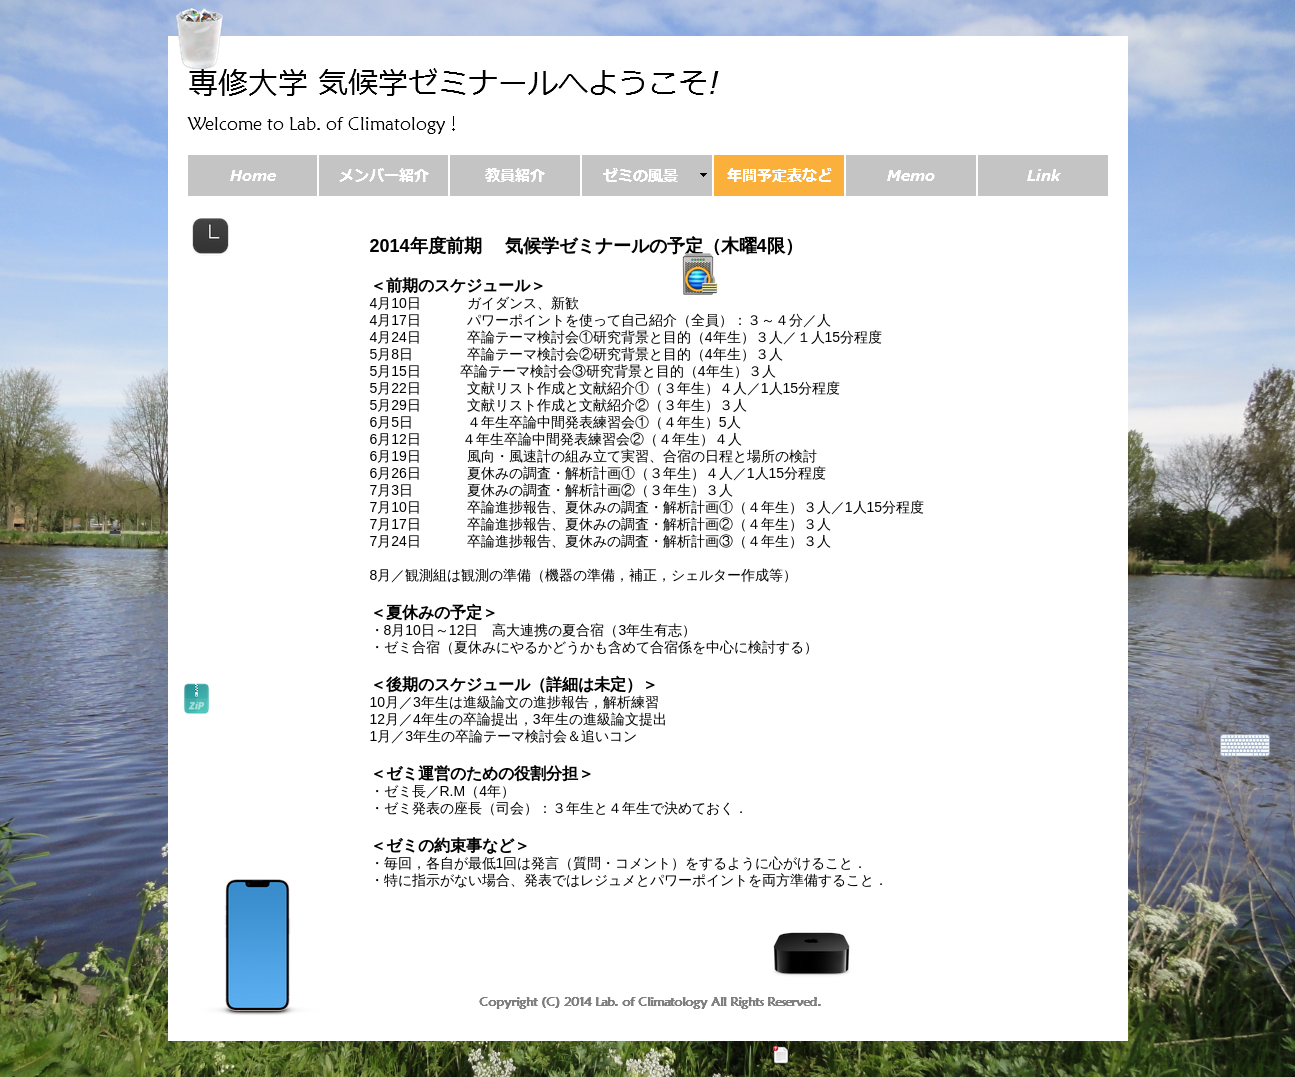  Describe the element at coordinates (115, 529) in the screenshot. I see `update firmware on connected accessories` at that location.